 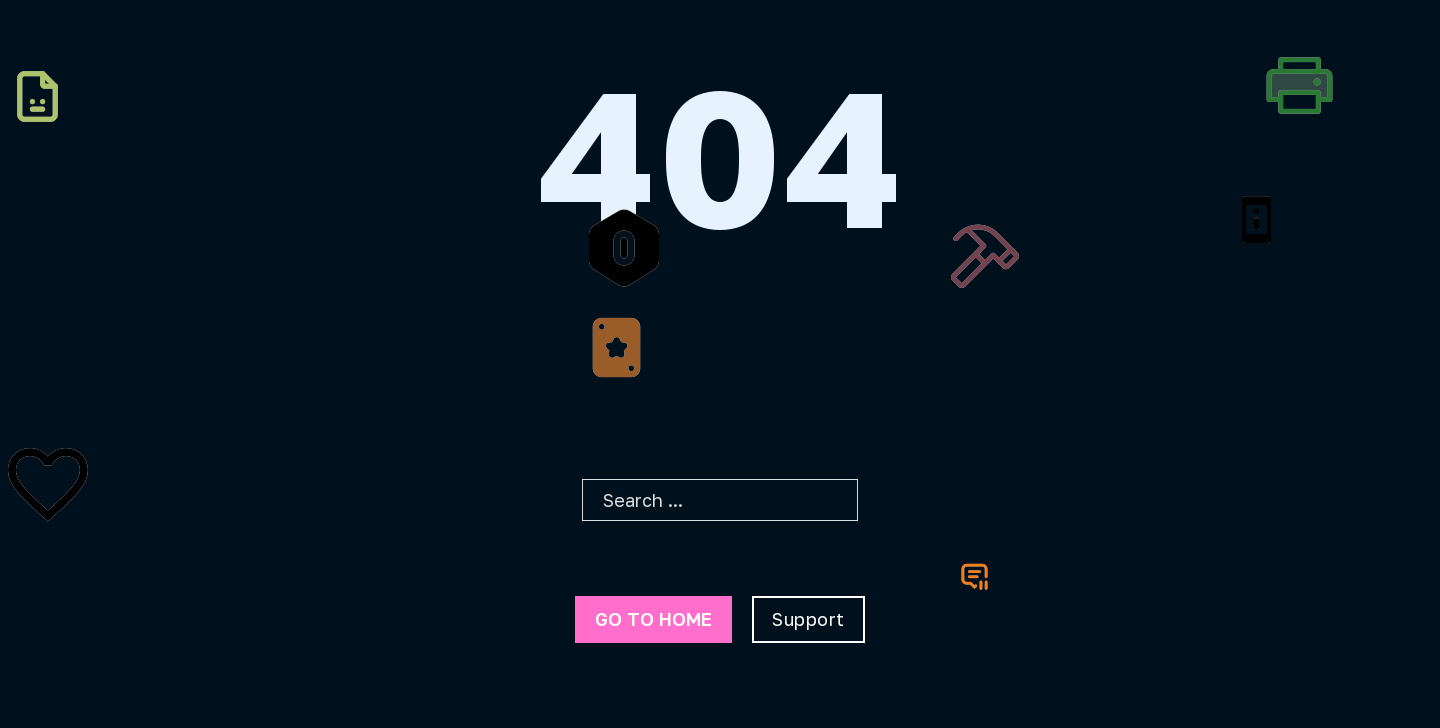 I want to click on indicates zero items or empty count, so click(x=624, y=248).